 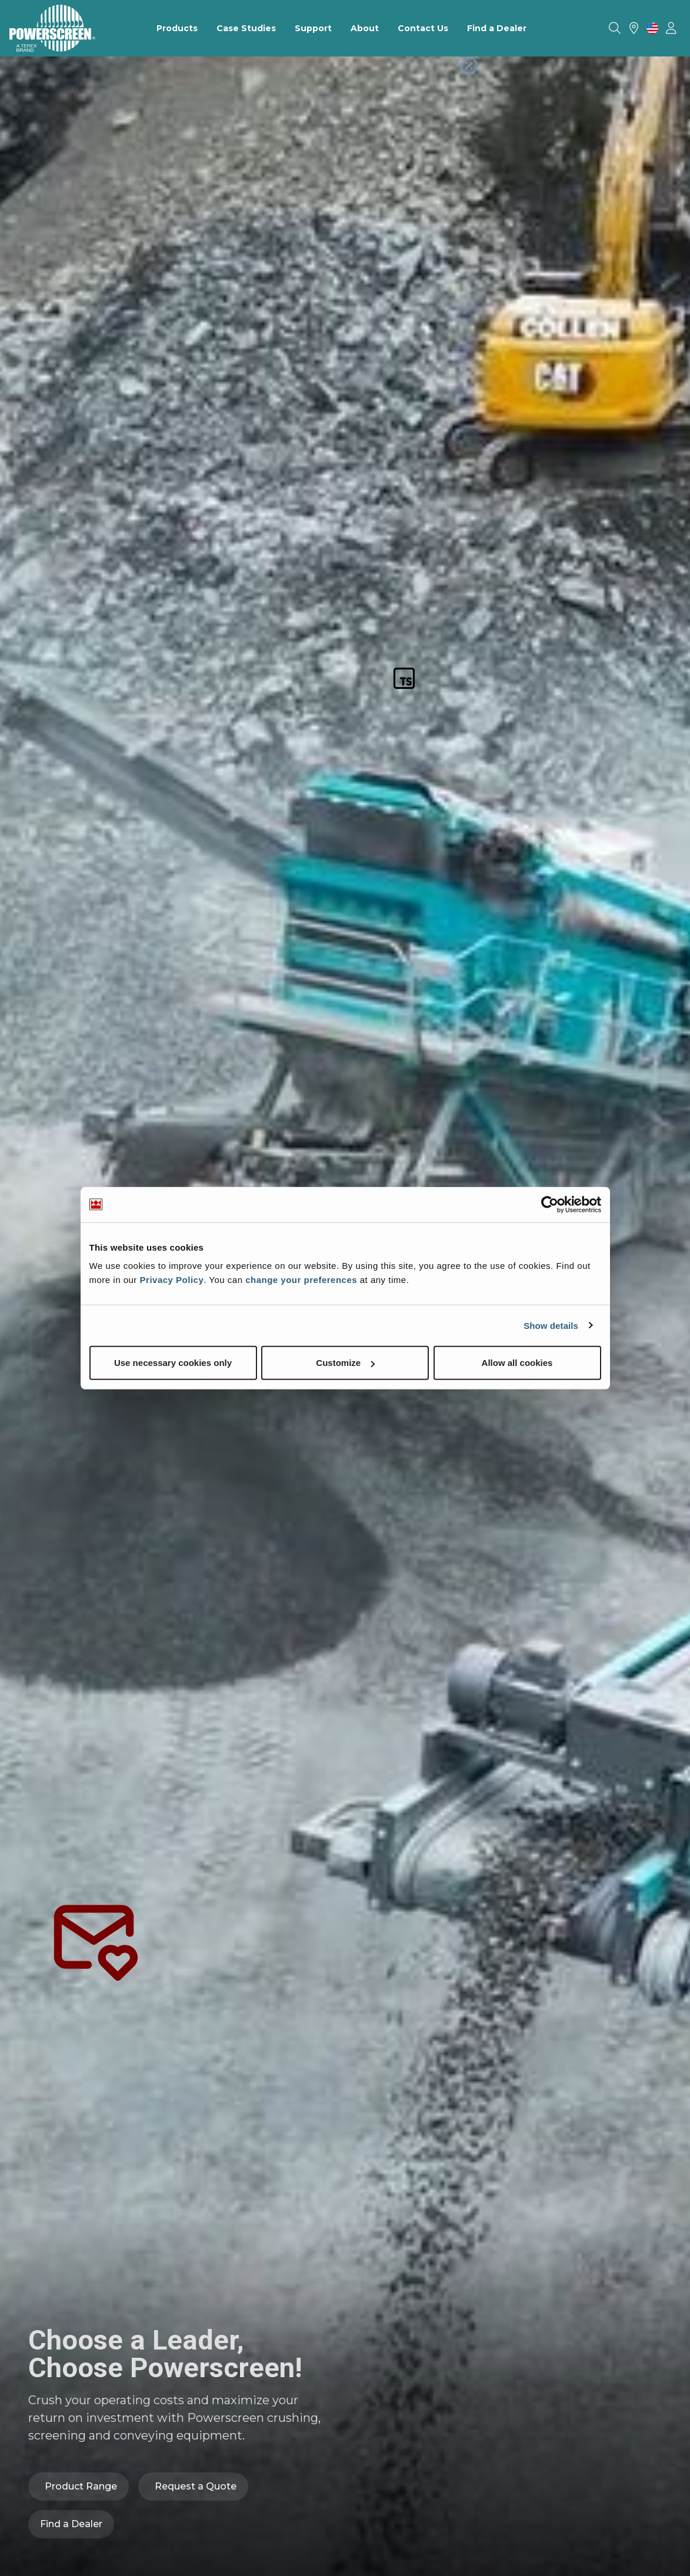 What do you see at coordinates (469, 66) in the screenshot?
I see `indicates a discount or promotion in progress` at bounding box center [469, 66].